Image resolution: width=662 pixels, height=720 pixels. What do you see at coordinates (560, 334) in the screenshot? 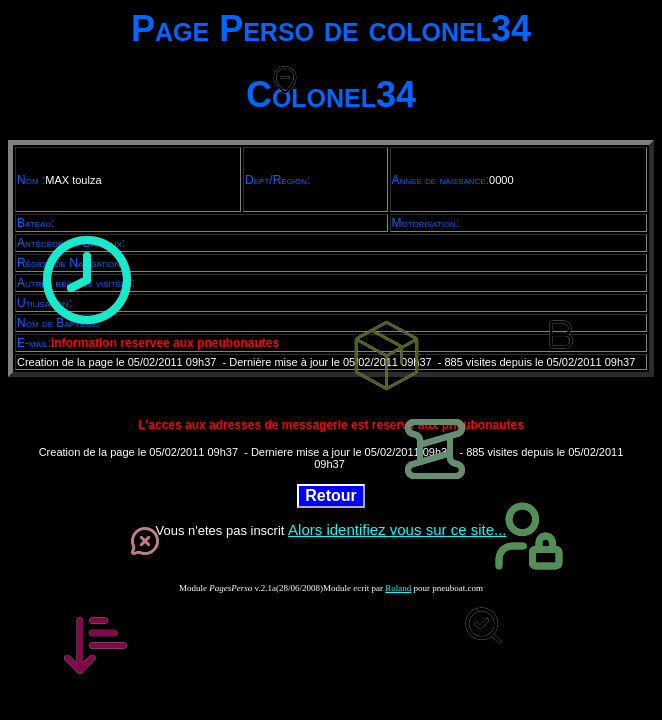
I see `apply bold formatting to selected text` at bounding box center [560, 334].